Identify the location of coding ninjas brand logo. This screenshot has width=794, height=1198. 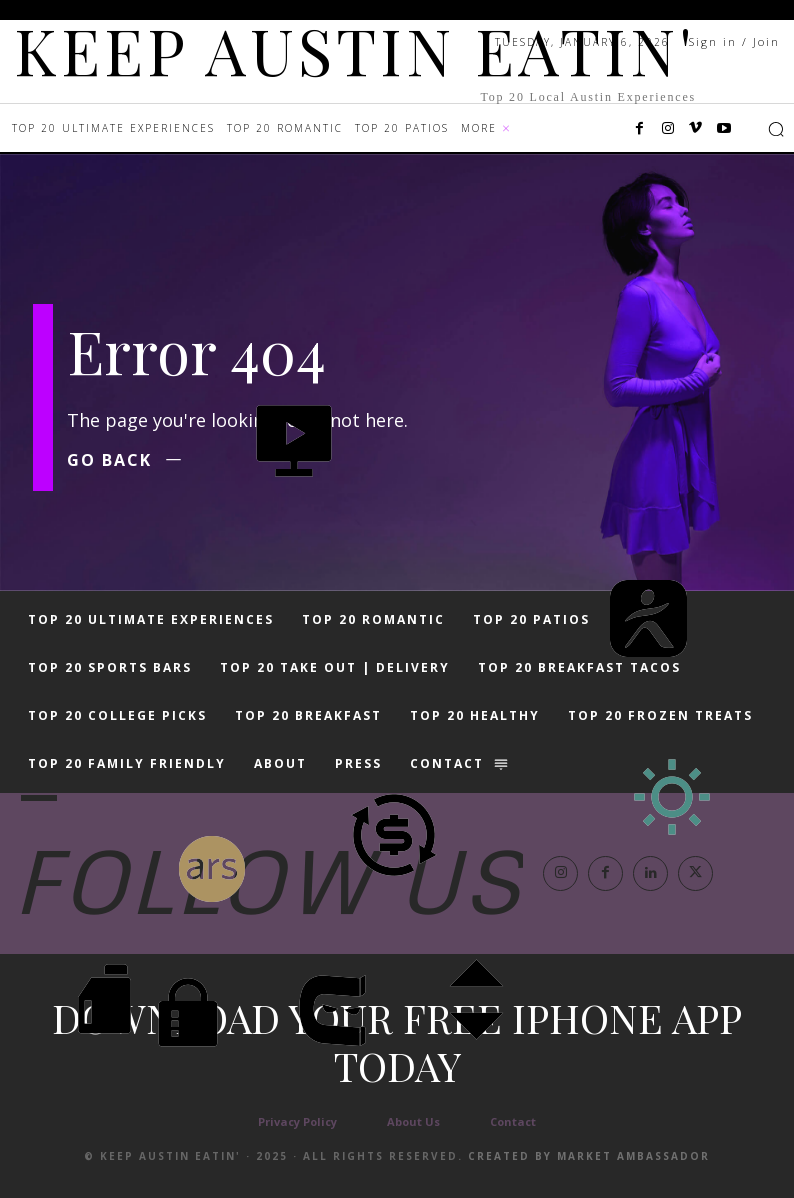
(332, 1010).